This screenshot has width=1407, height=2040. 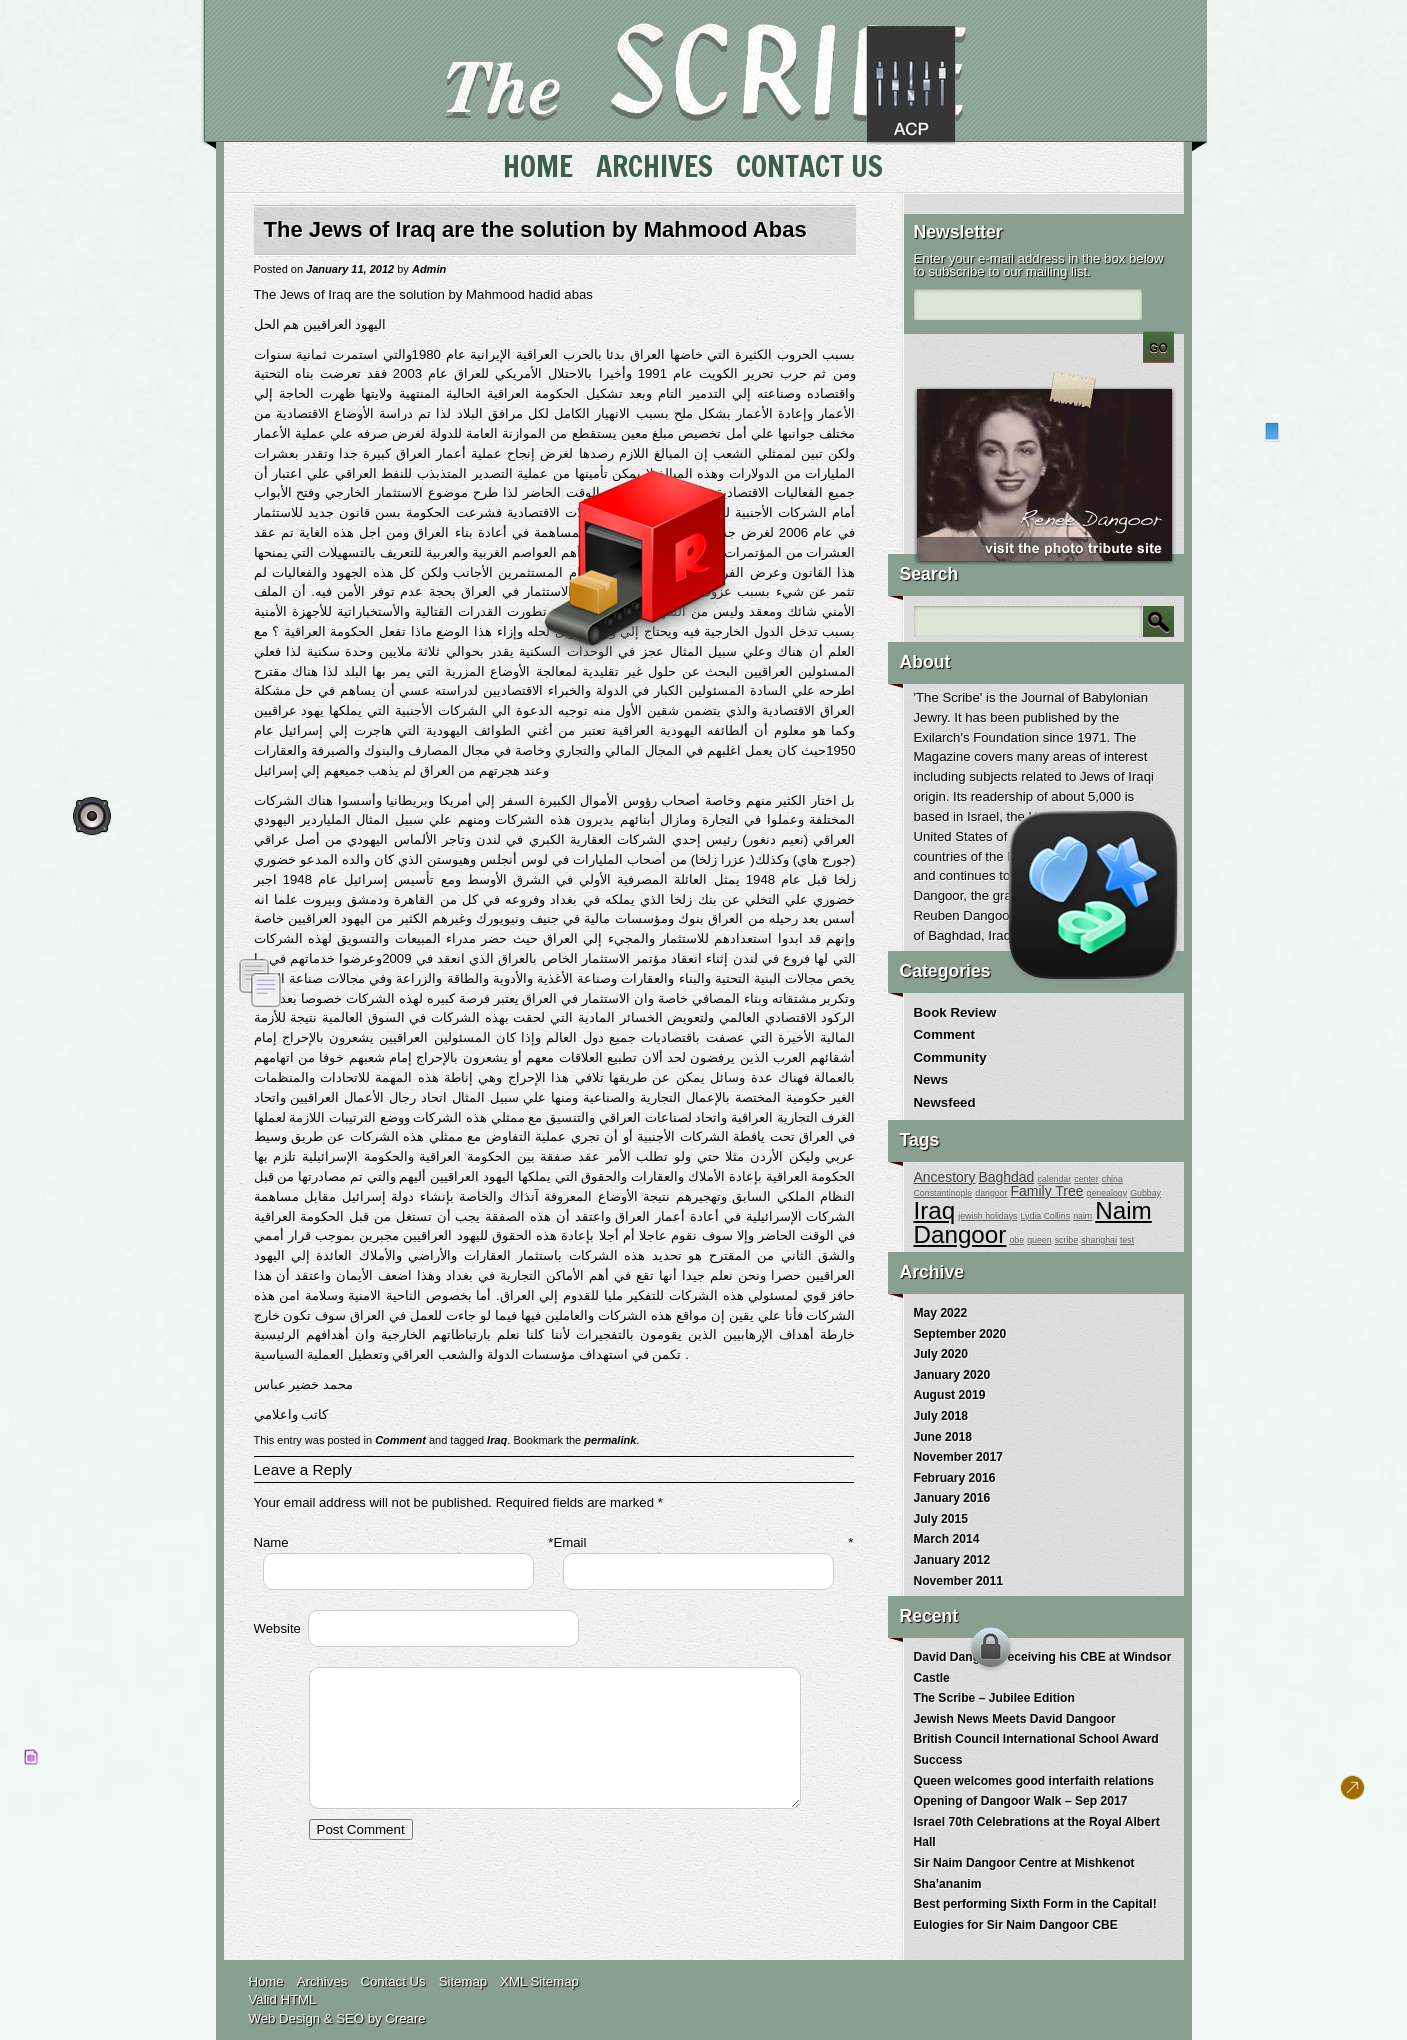 I want to click on adjust speaker or audio output volume, so click(x=92, y=816).